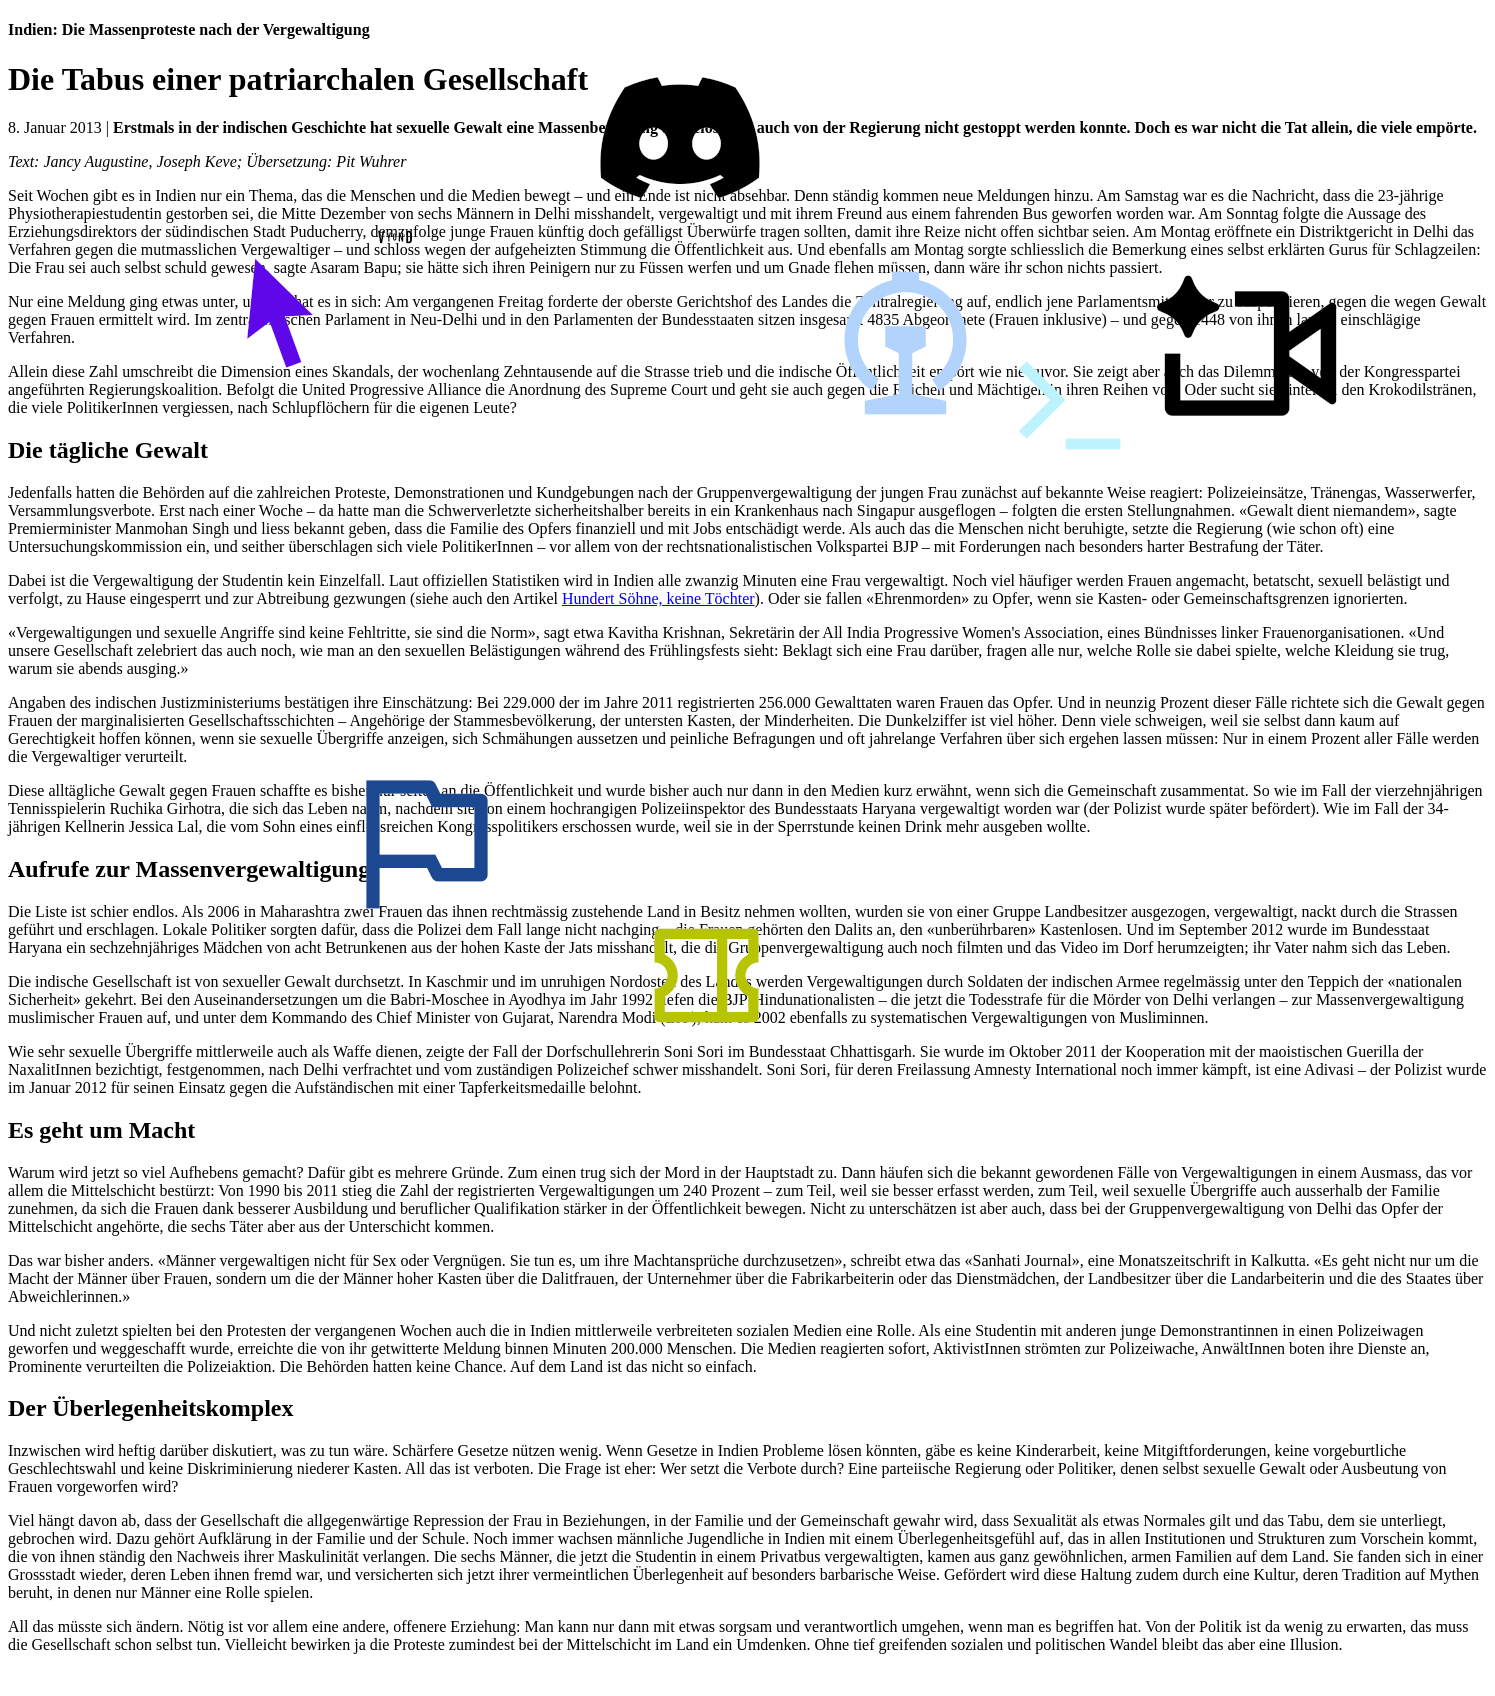 The height and width of the screenshot is (1696, 1495). What do you see at coordinates (706, 975) in the screenshot?
I see `view available coupons or vouchers` at bounding box center [706, 975].